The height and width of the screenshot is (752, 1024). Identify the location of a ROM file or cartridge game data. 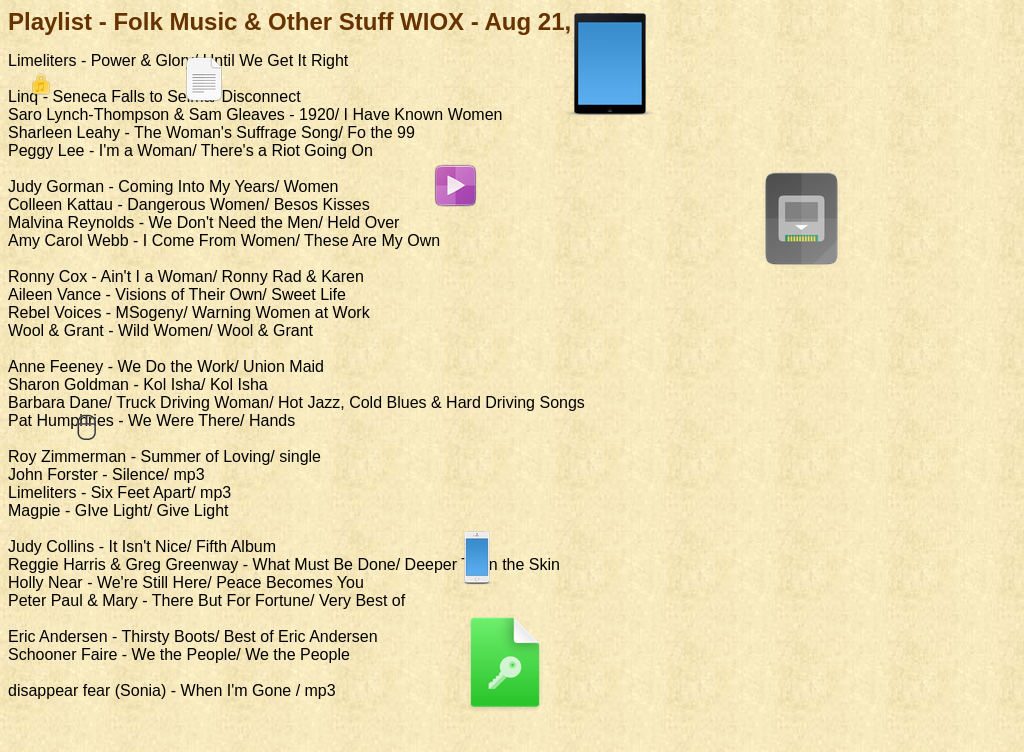
(801, 218).